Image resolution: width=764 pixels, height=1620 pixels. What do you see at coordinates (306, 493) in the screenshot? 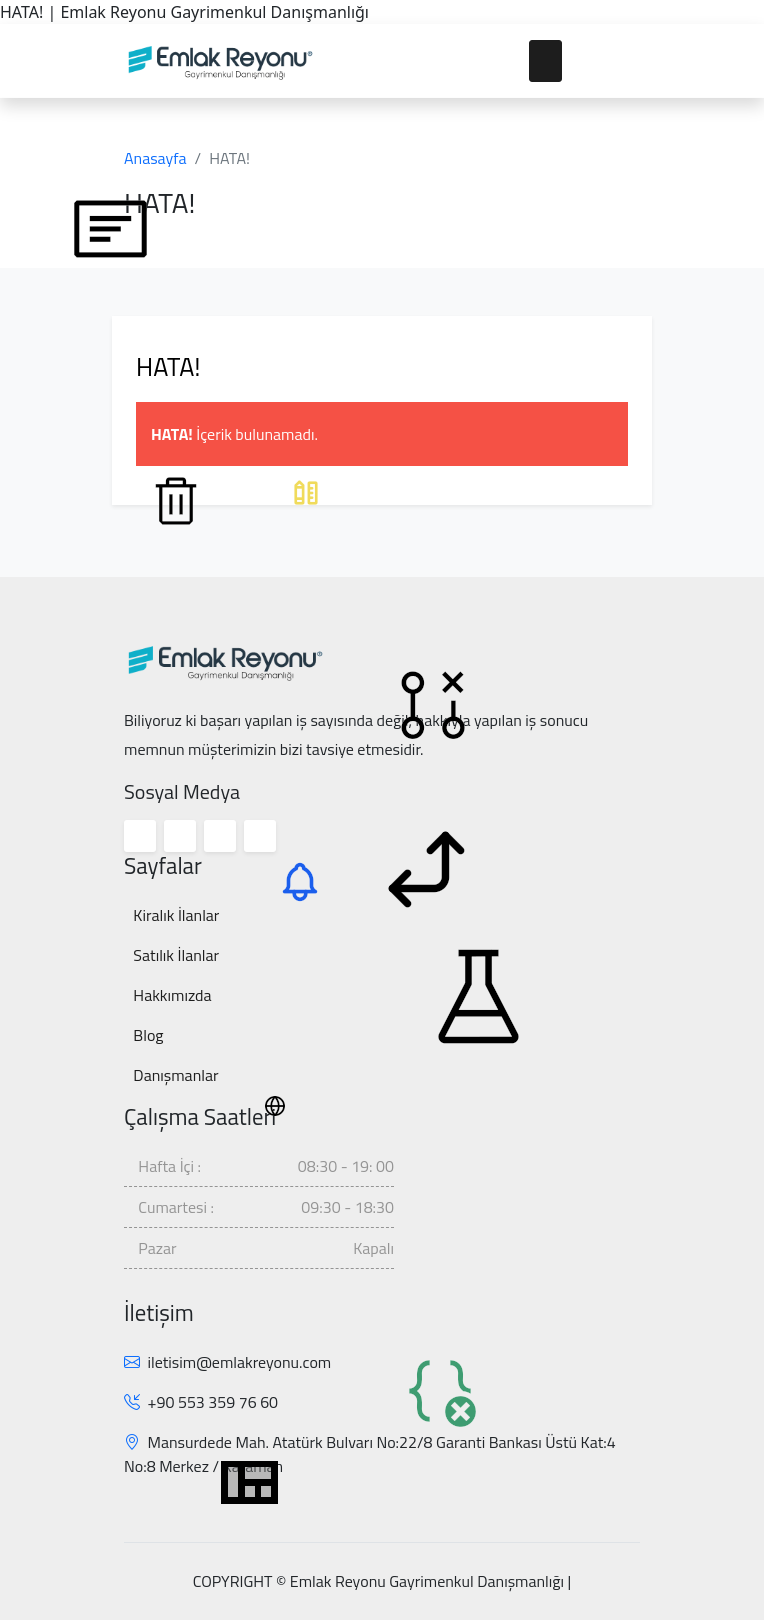
I see `access design or drawing tools` at bounding box center [306, 493].